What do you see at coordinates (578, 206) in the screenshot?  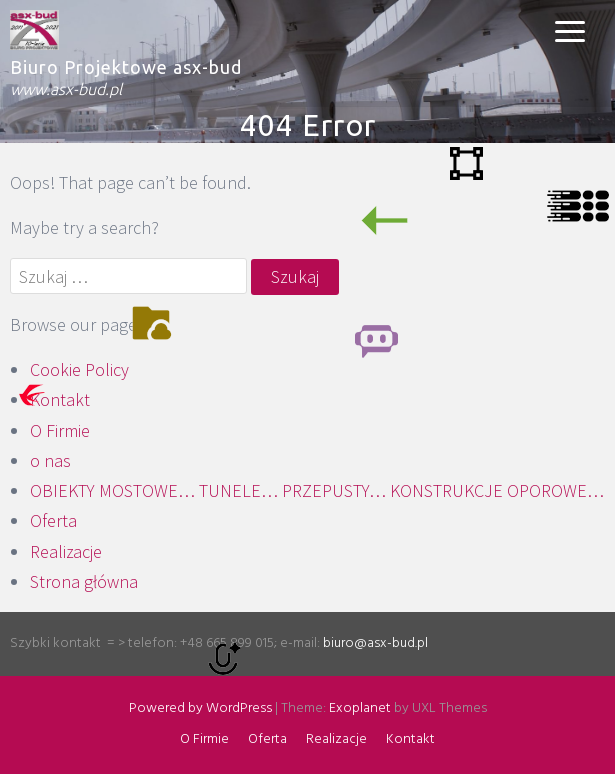 I see `modin library logo` at bounding box center [578, 206].